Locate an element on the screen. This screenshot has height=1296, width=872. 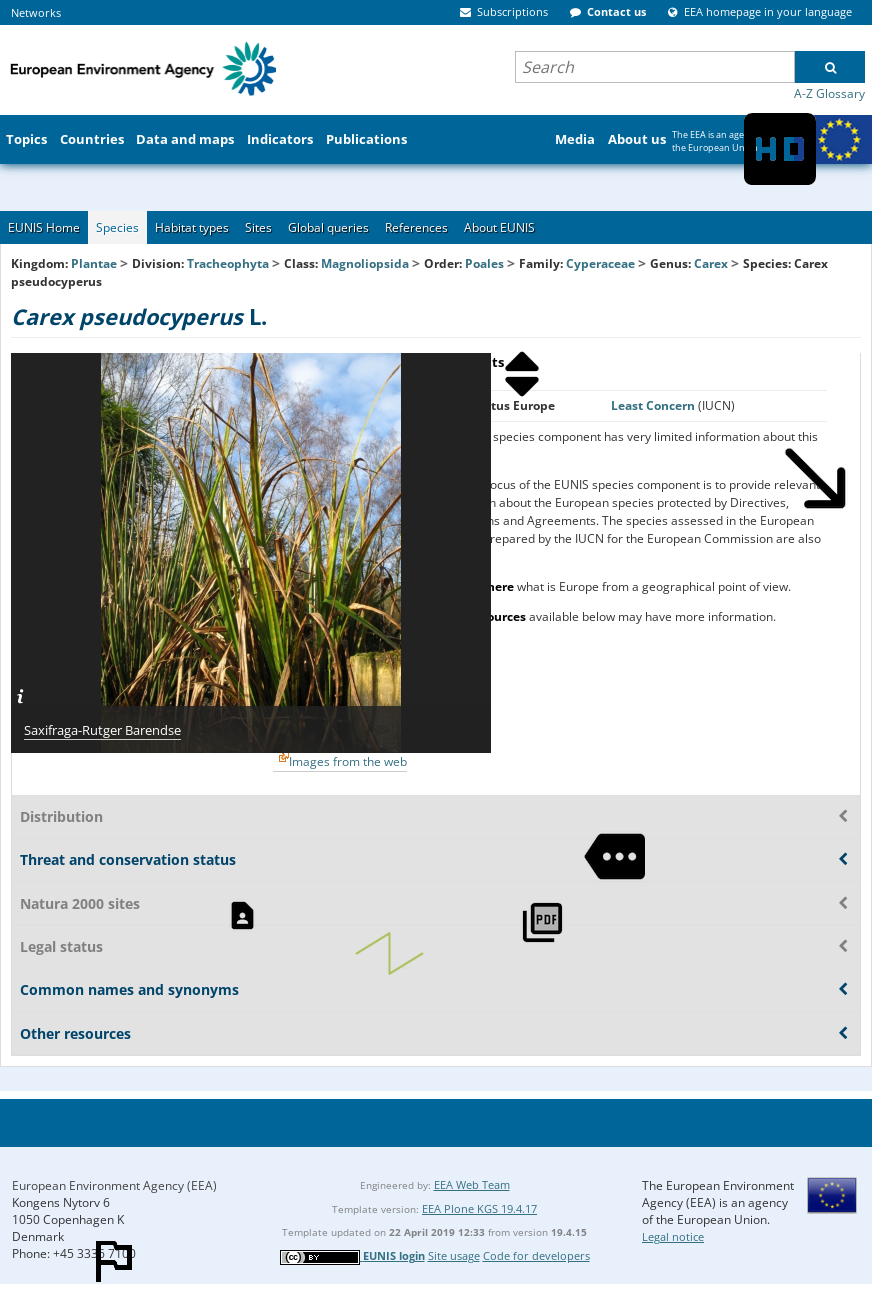
view more notifications is located at coordinates (614, 856).